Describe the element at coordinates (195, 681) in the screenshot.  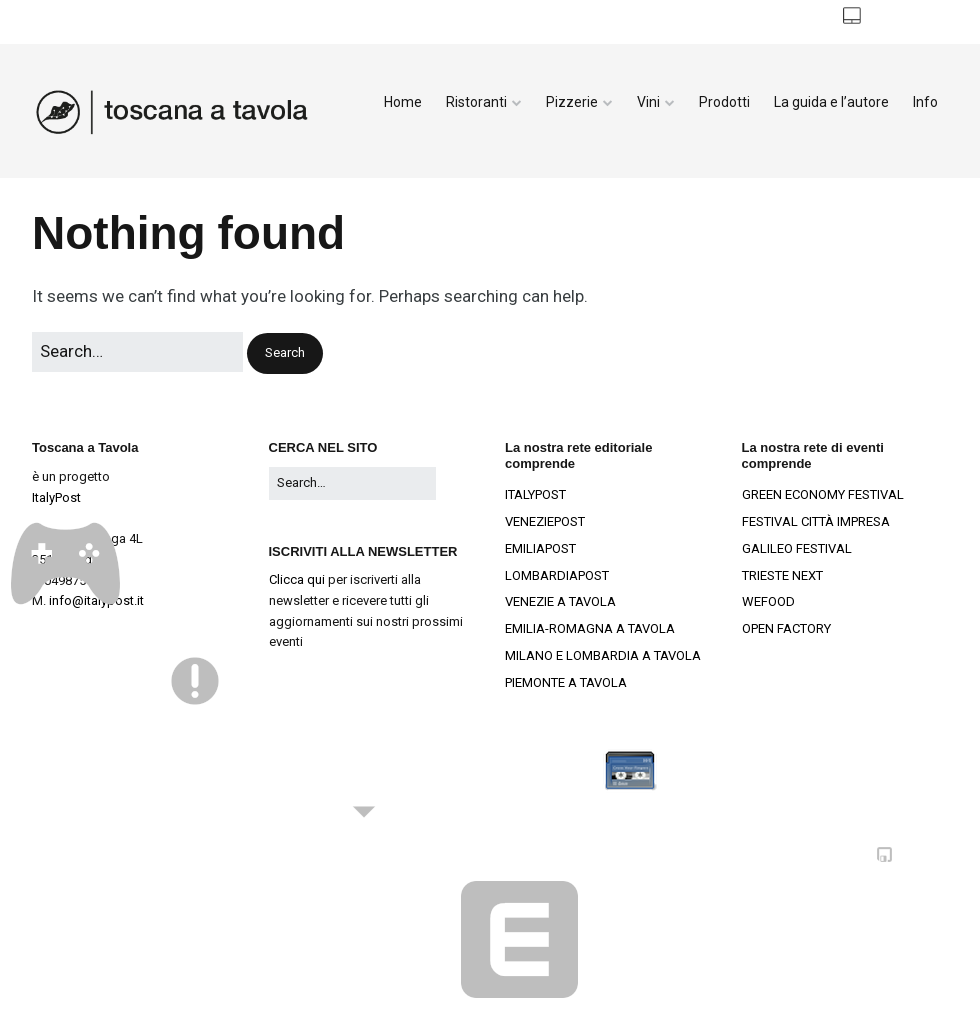
I see `indicates important or priority content` at that location.